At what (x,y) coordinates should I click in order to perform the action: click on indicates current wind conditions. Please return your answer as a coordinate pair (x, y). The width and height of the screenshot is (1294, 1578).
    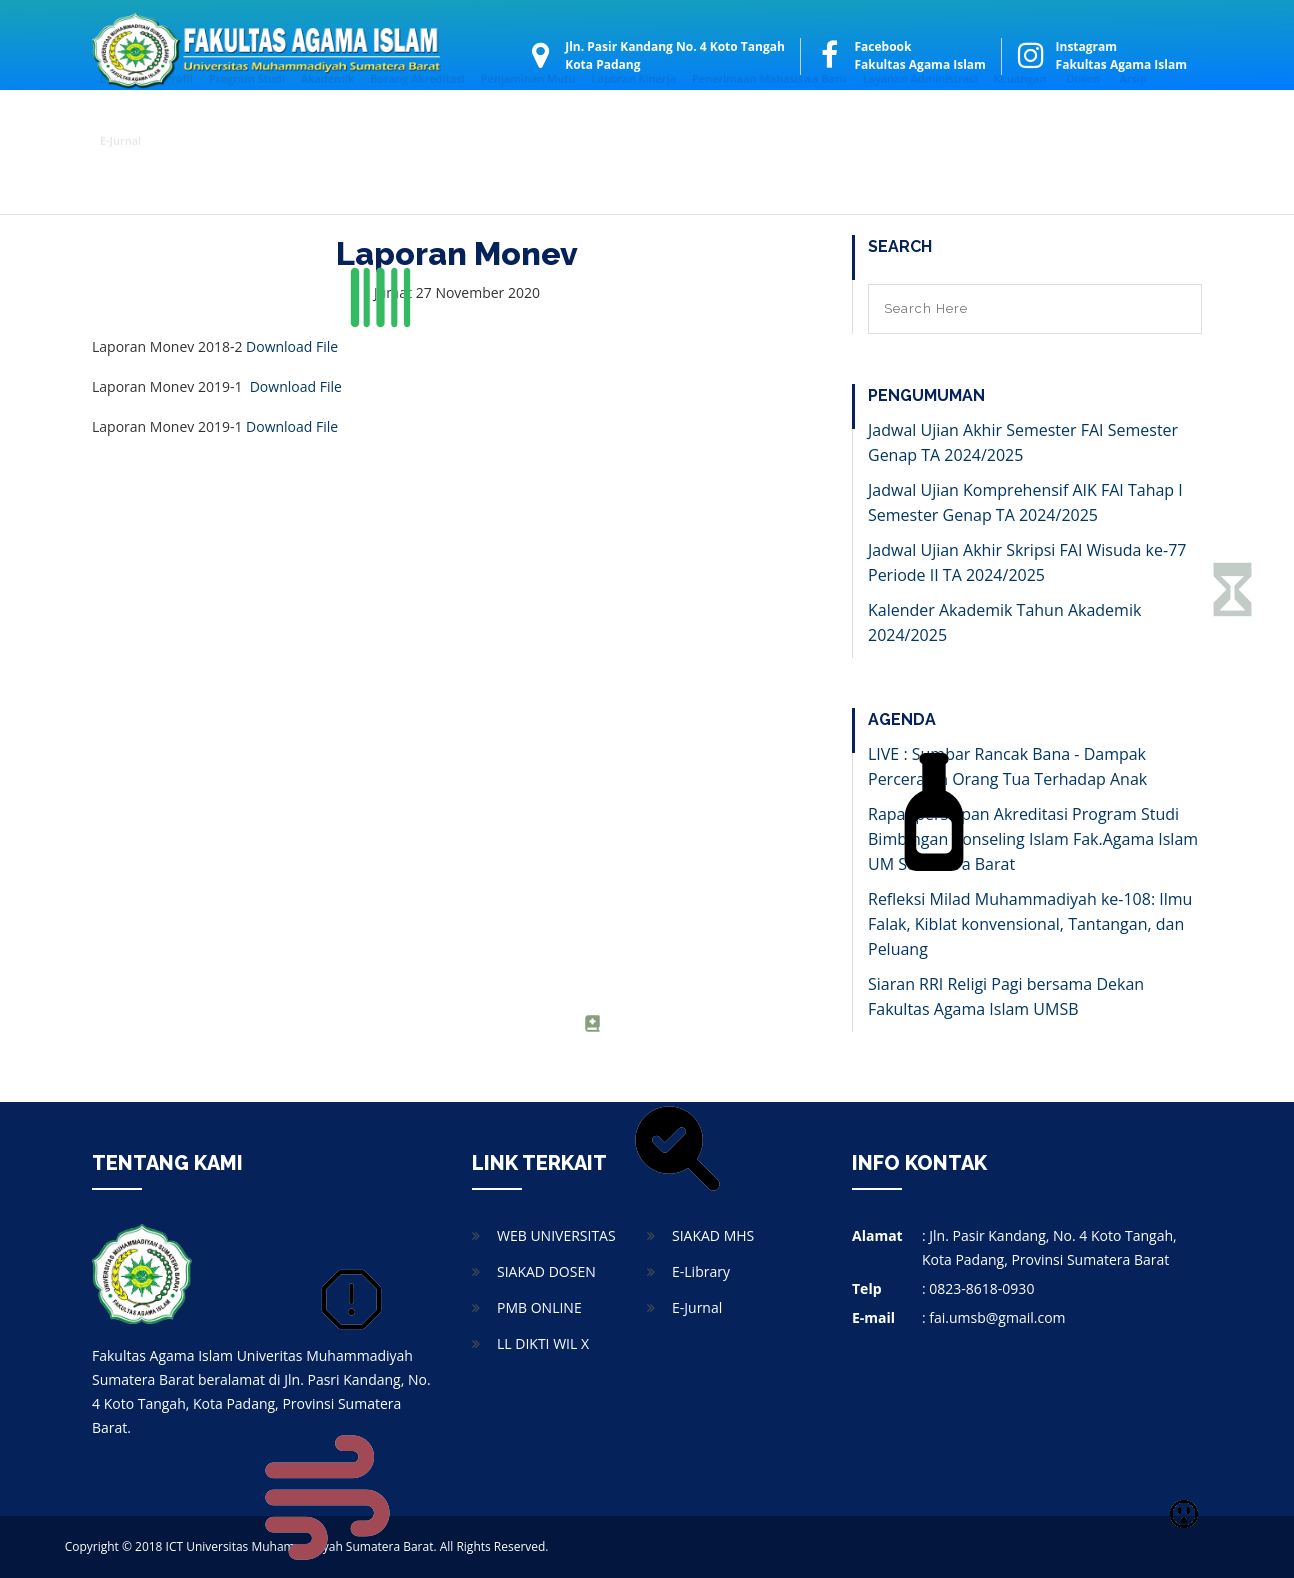
    Looking at the image, I should click on (327, 1497).